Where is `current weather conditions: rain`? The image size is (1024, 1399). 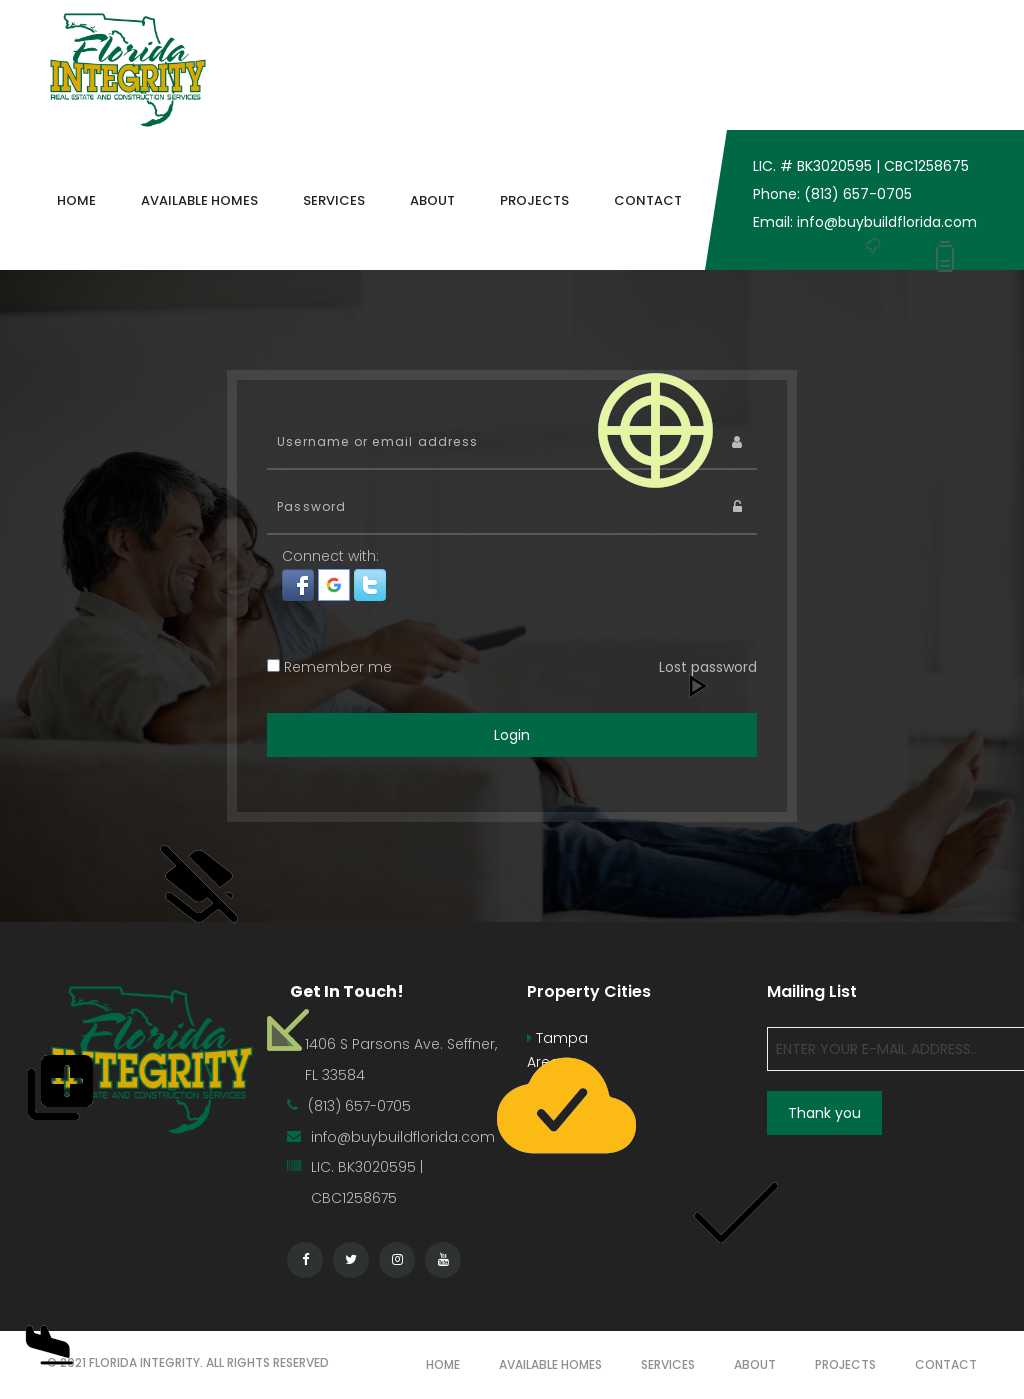 current weather conditions: rain is located at coordinates (873, 246).